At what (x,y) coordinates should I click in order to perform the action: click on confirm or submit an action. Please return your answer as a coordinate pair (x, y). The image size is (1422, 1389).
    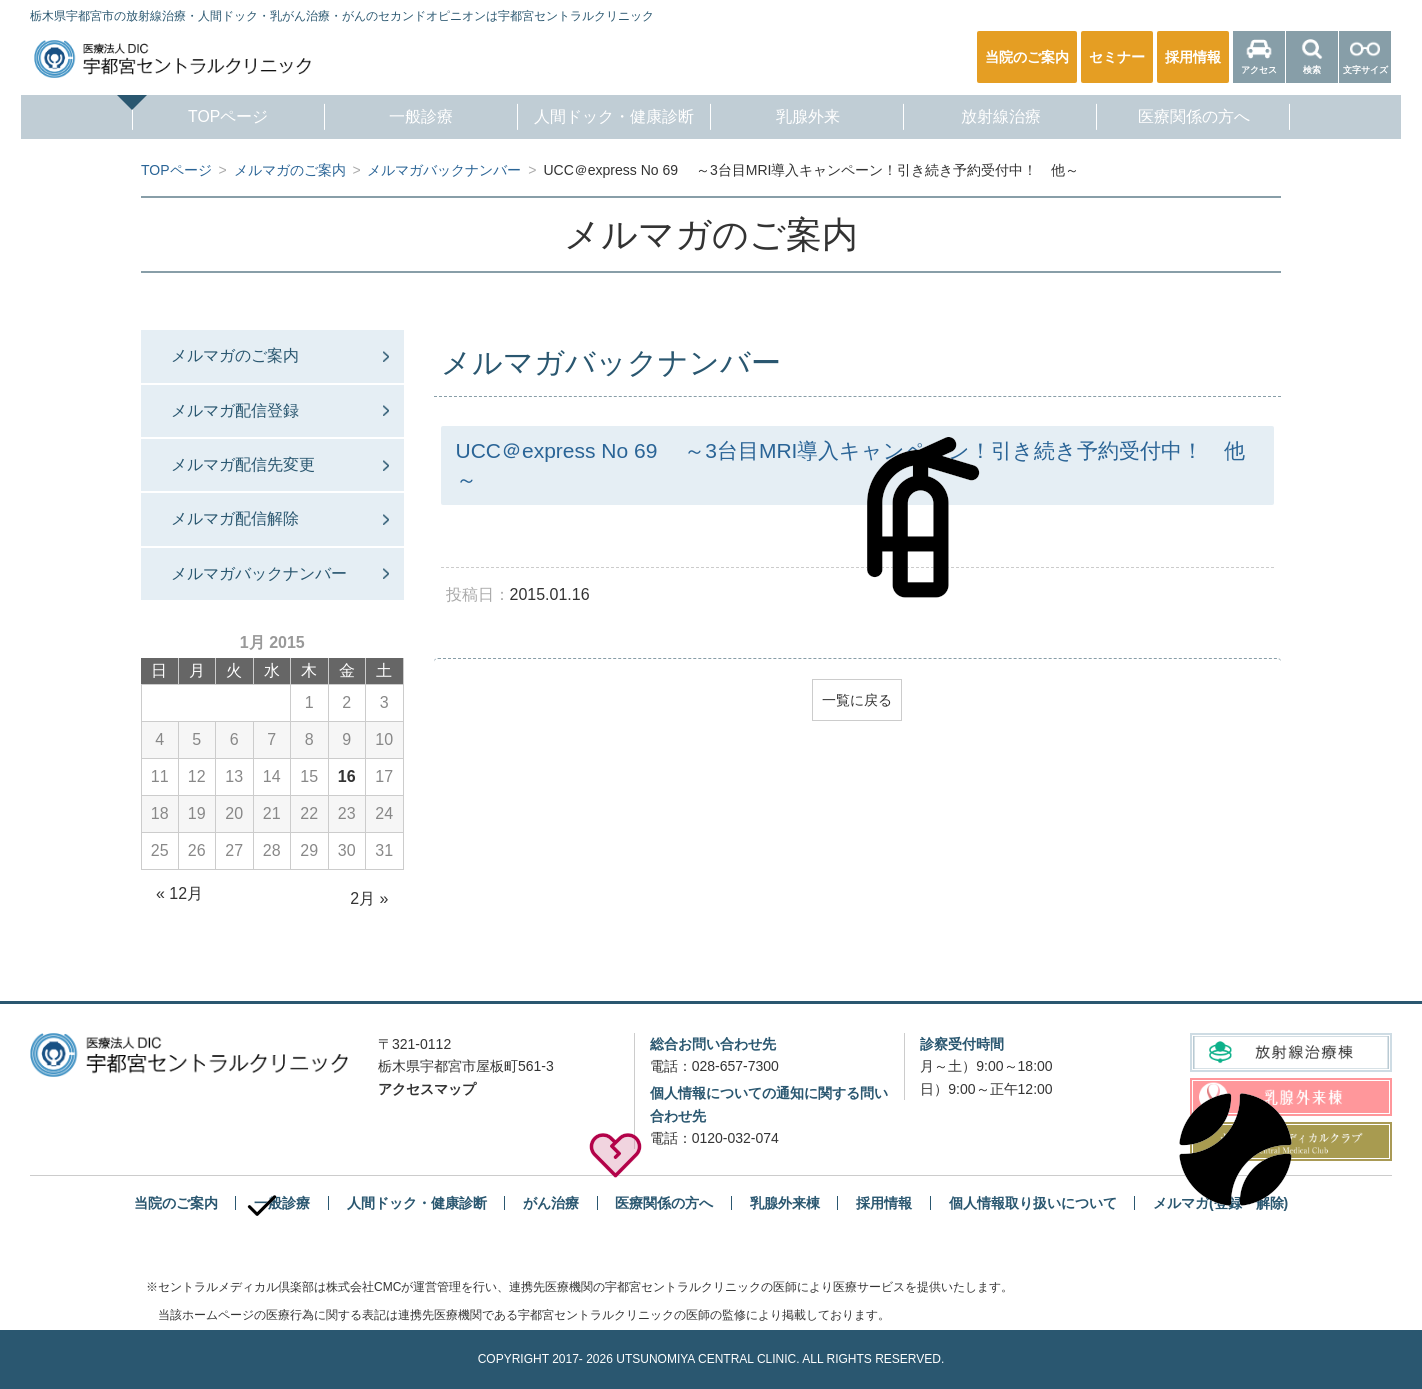
    Looking at the image, I should click on (261, 1204).